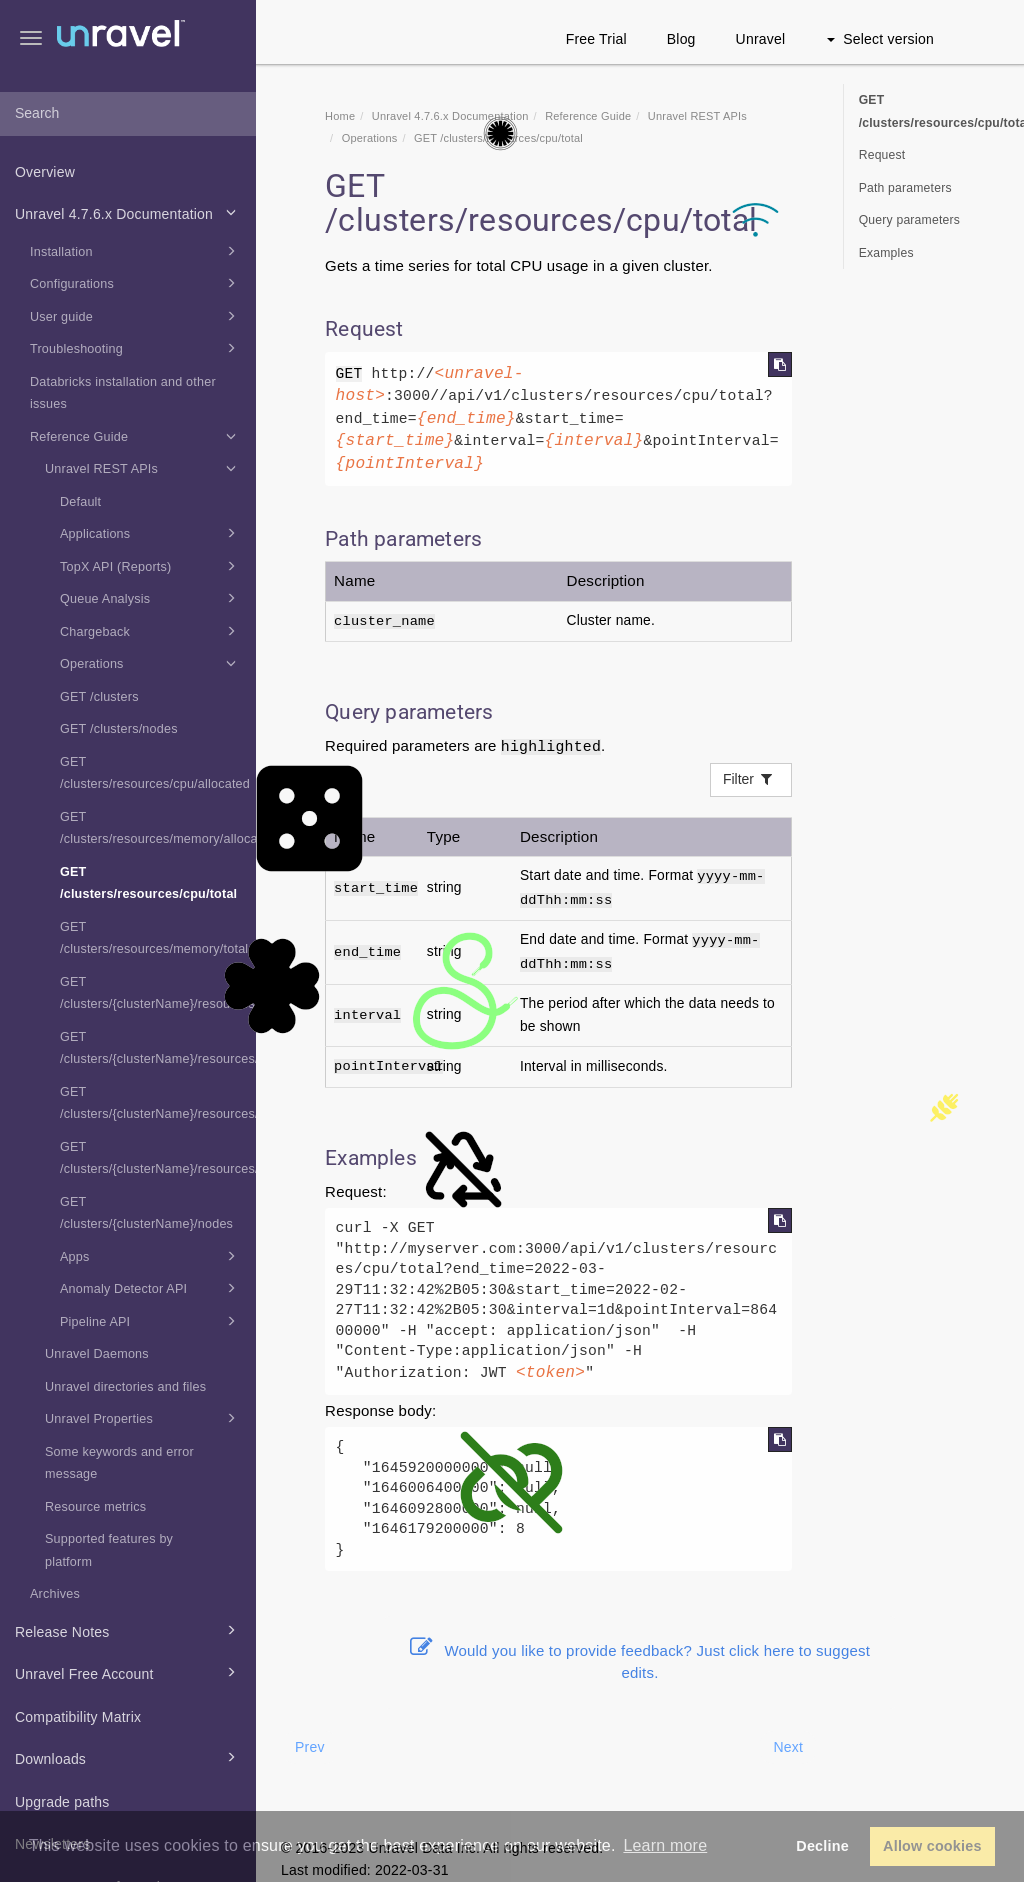  Describe the element at coordinates (511, 1482) in the screenshot. I see `unlink or disconnect items` at that location.